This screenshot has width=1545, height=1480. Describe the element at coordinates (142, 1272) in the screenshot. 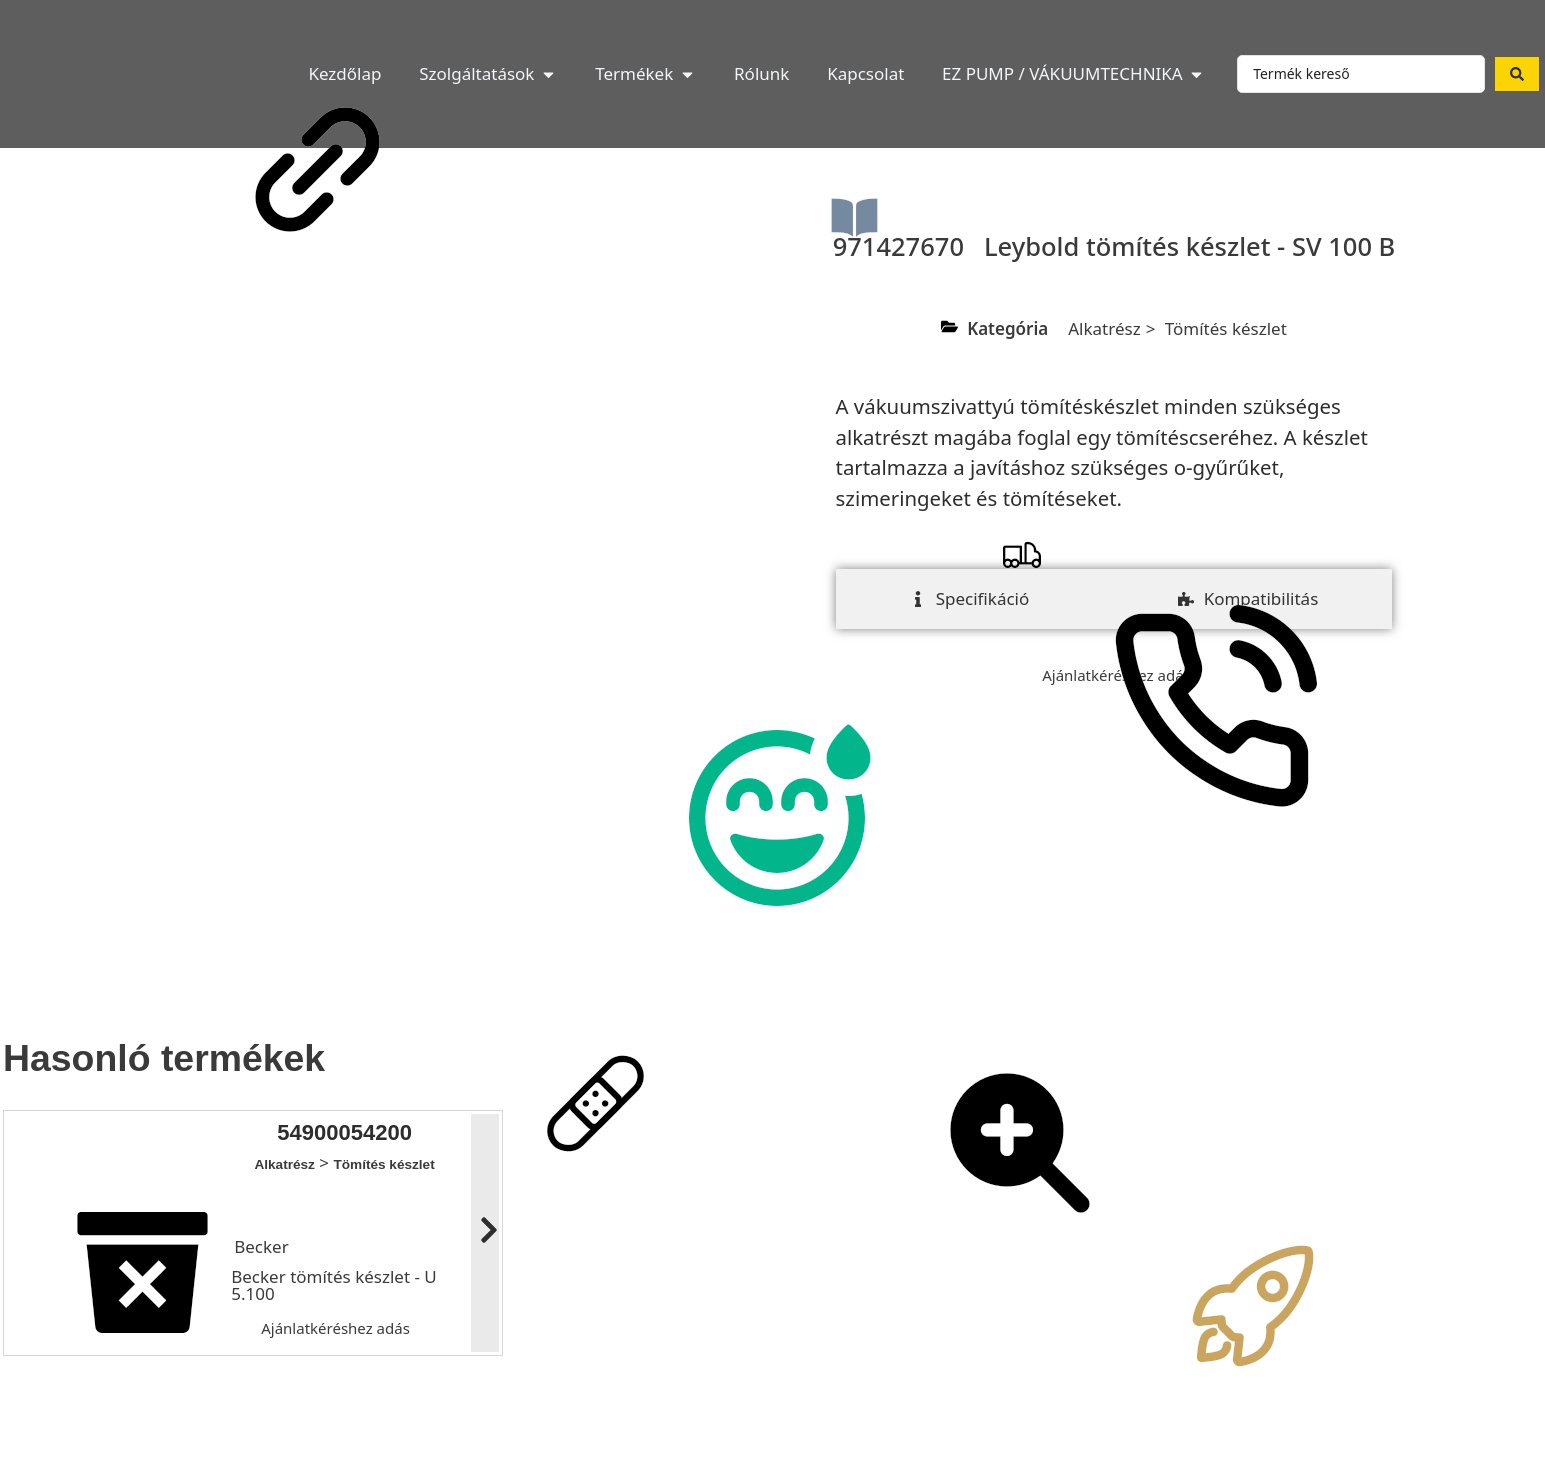

I see `delete selected item` at that location.